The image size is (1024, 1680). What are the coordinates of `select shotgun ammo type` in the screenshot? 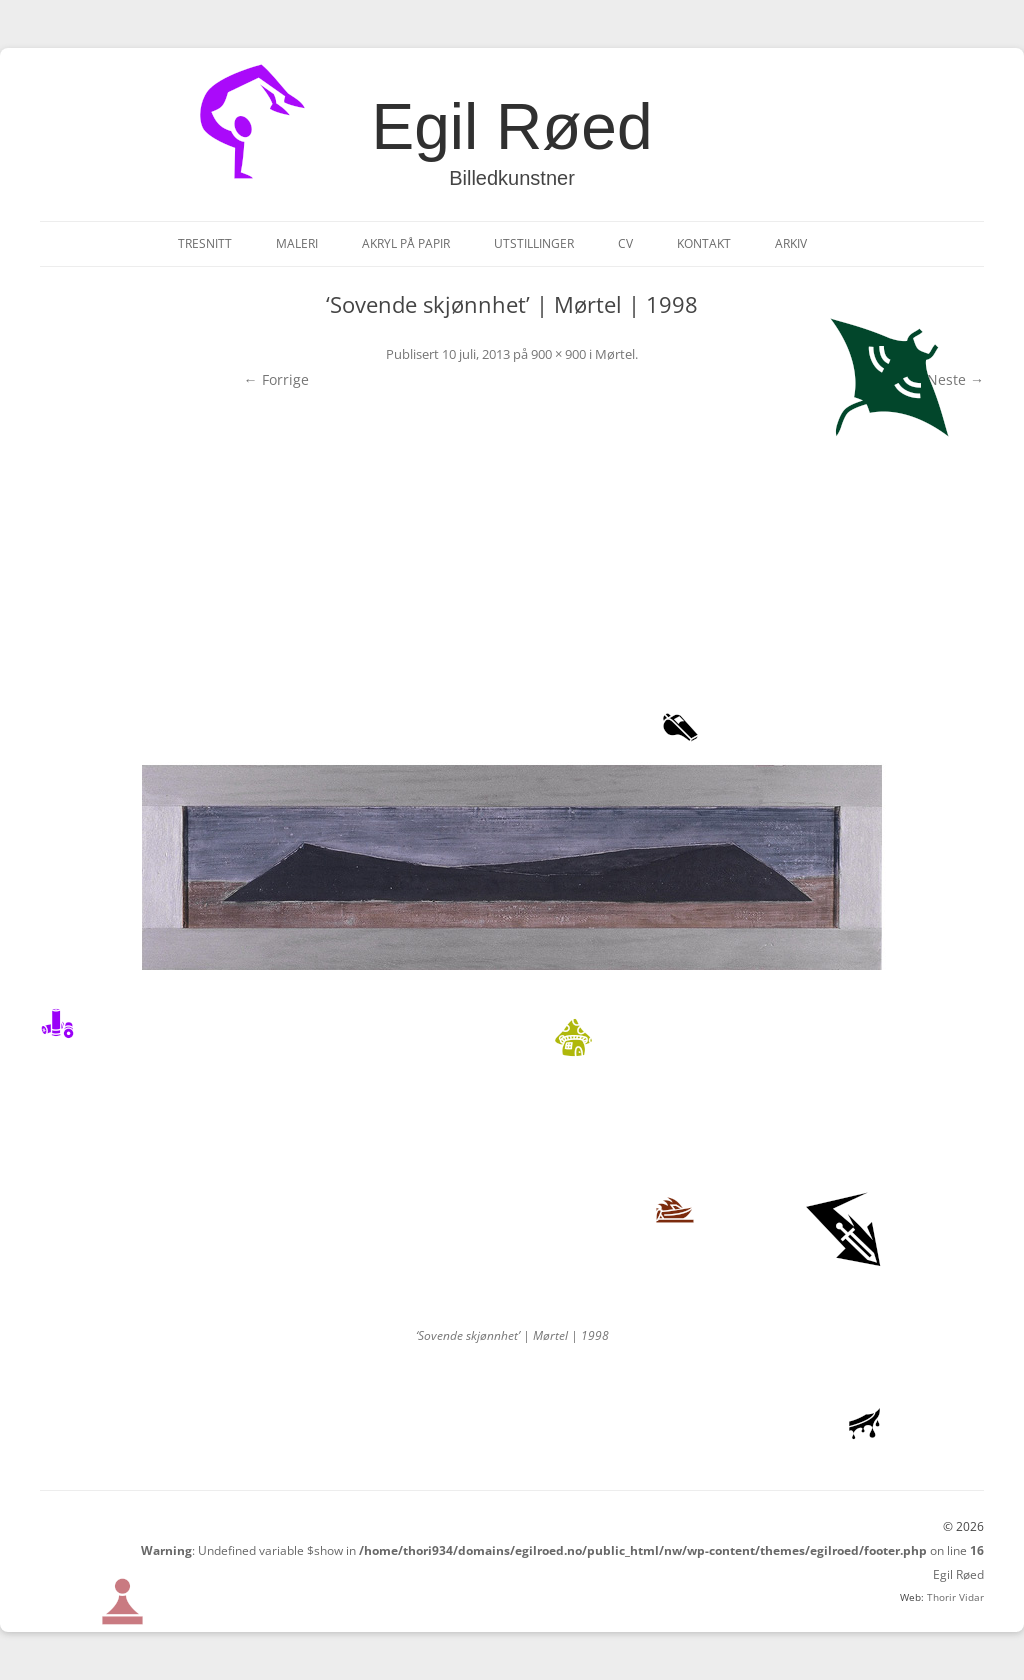 It's located at (57, 1023).